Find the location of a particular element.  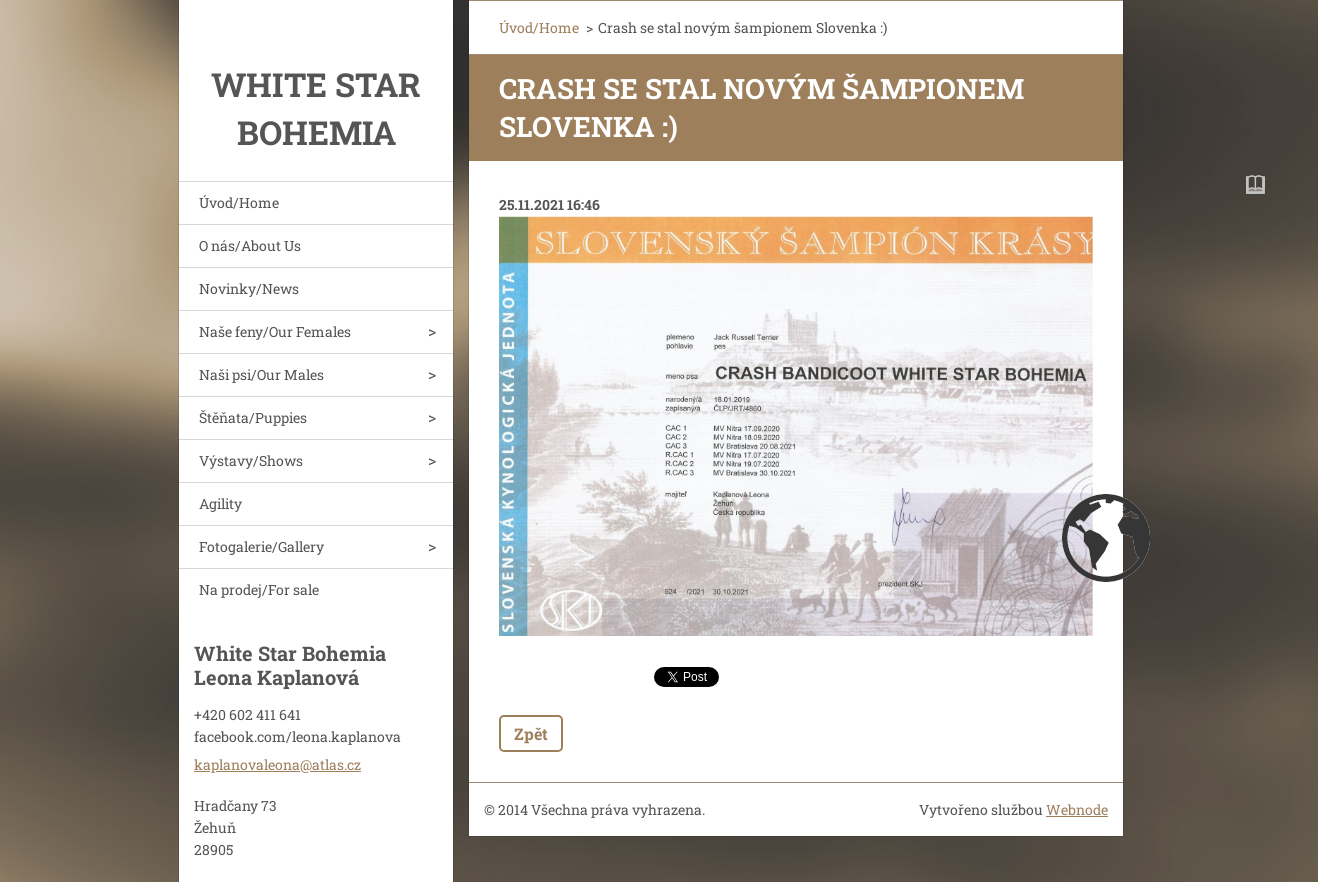

access software sources and repository settings is located at coordinates (1106, 538).